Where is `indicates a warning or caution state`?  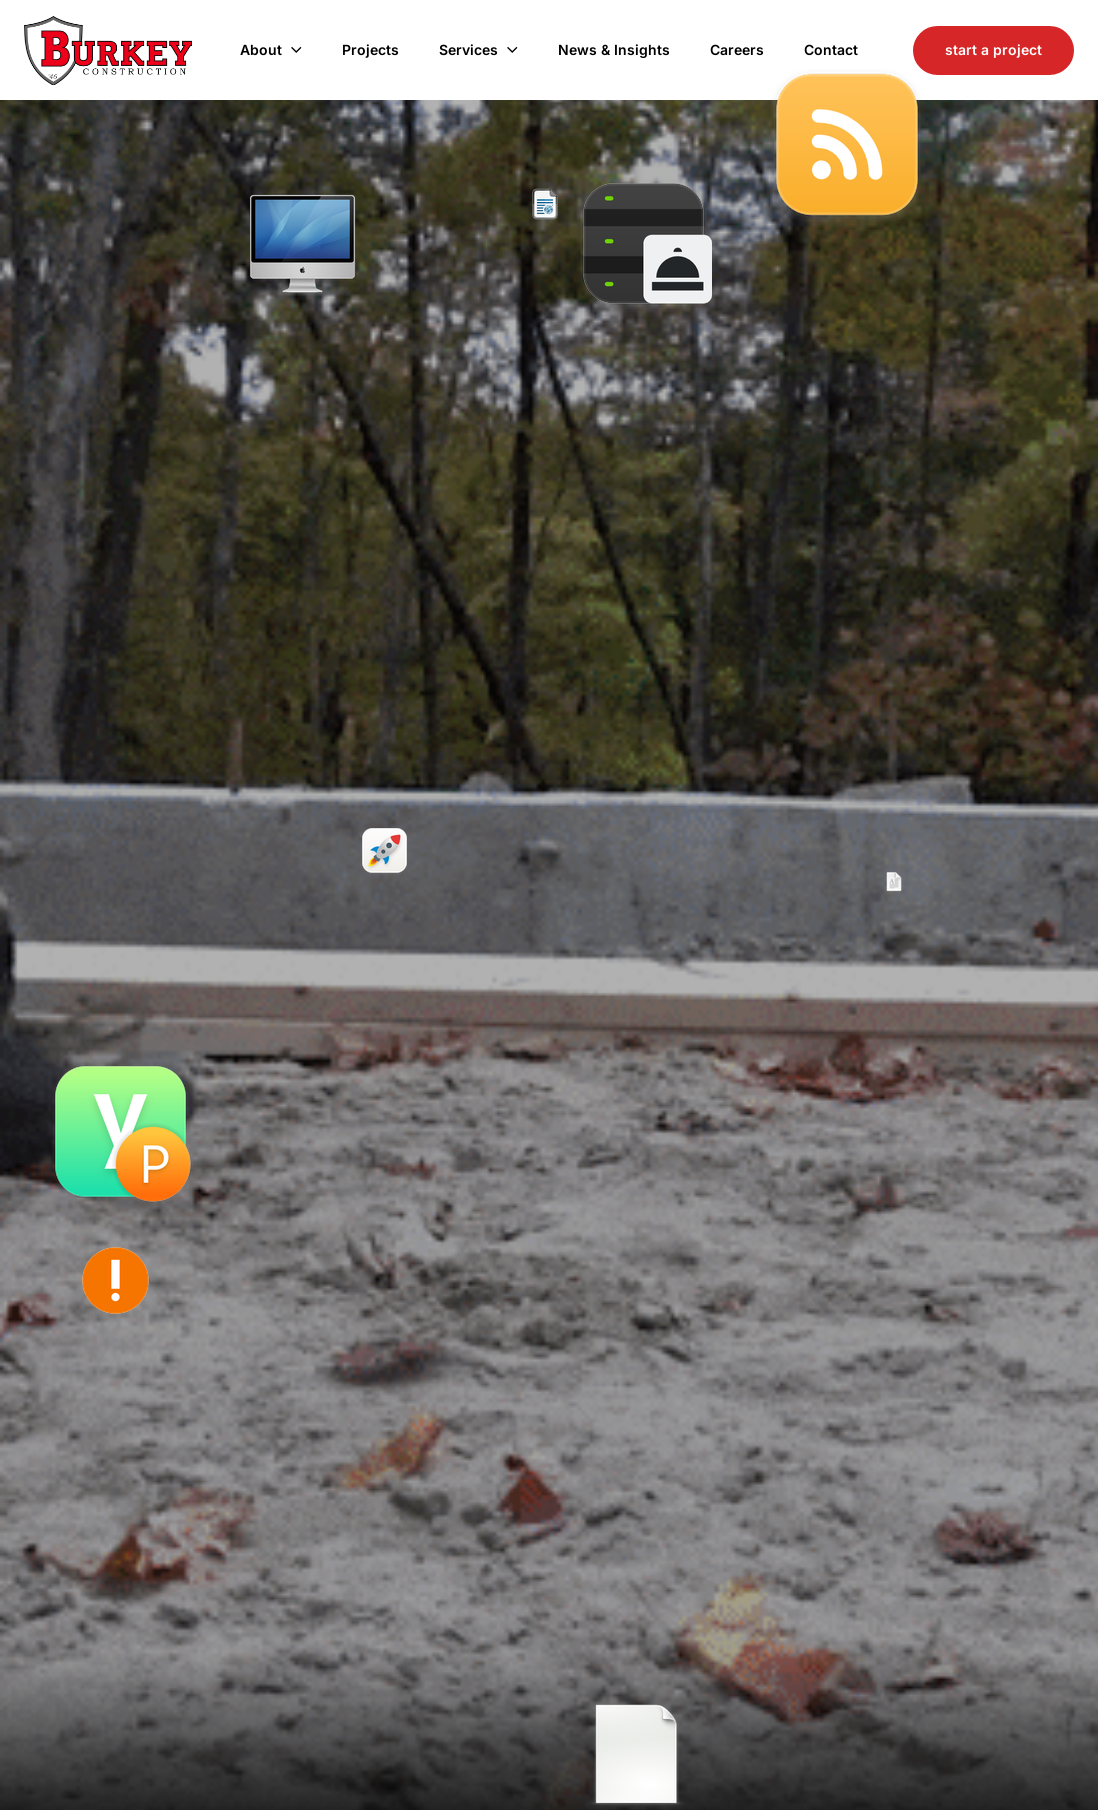
indicates a warning or caution state is located at coordinates (115, 1280).